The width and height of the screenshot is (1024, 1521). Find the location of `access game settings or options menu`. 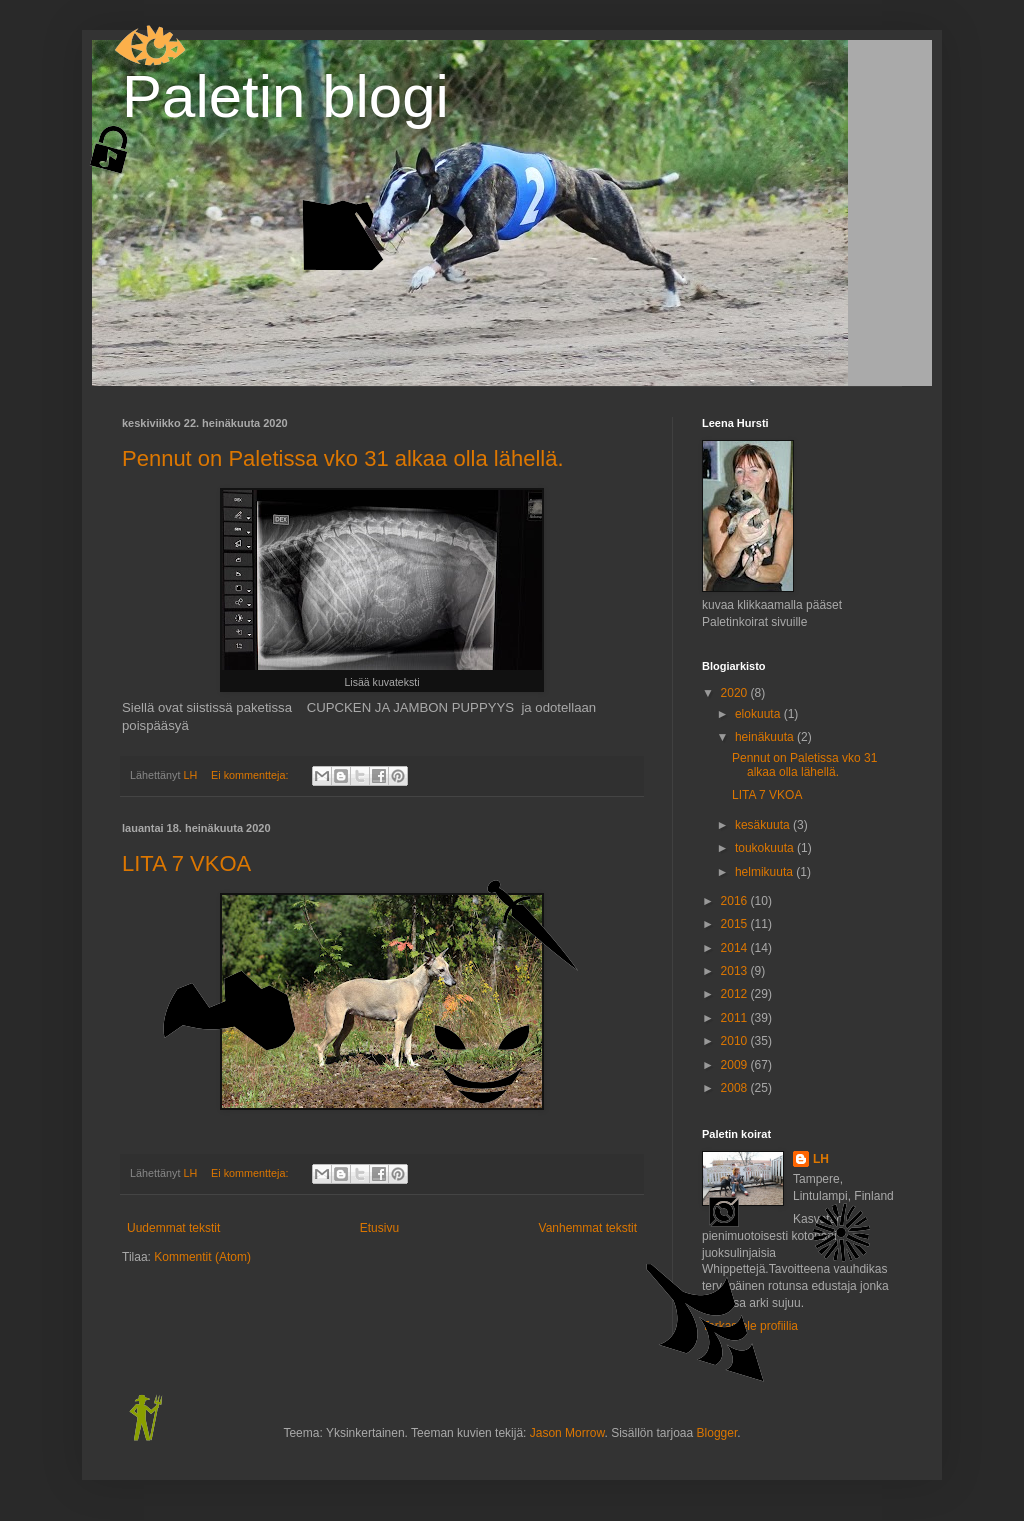

access game settings or options menu is located at coordinates (724, 1212).